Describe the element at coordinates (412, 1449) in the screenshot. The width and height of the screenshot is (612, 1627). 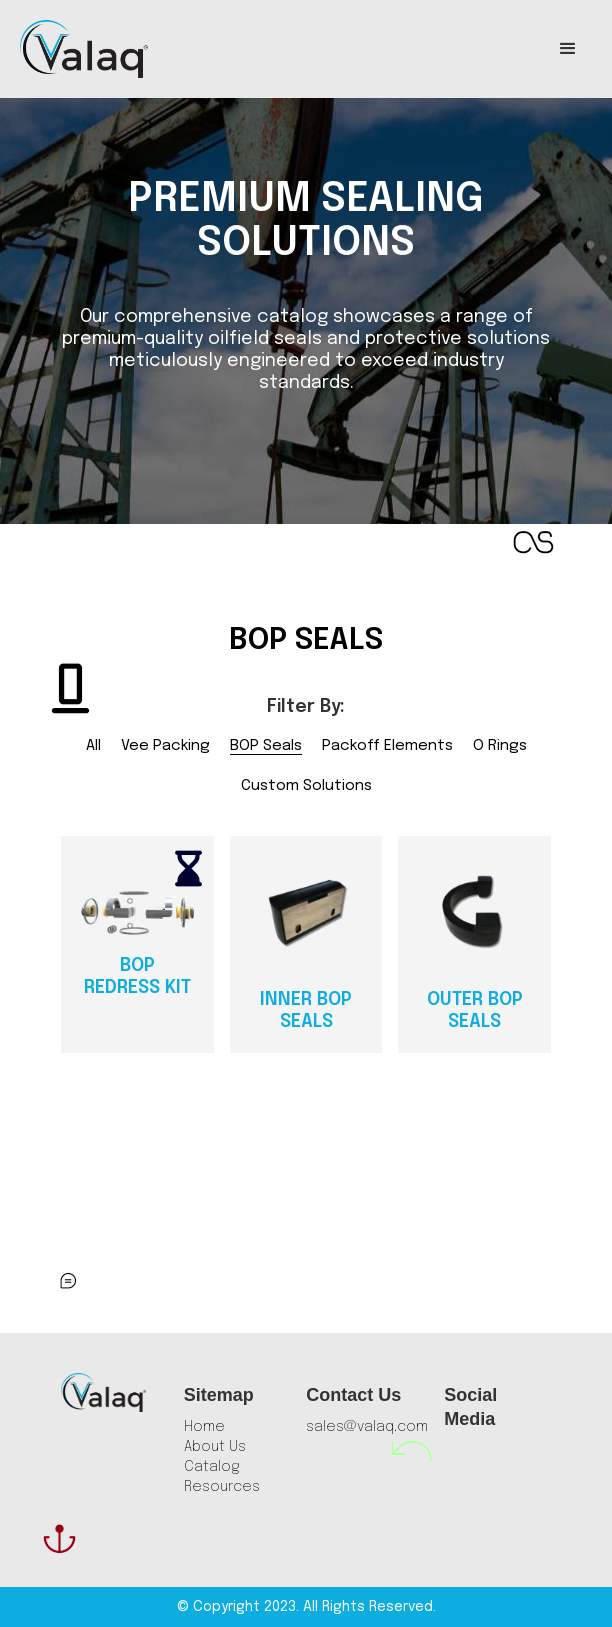
I see `undo previous action` at that location.